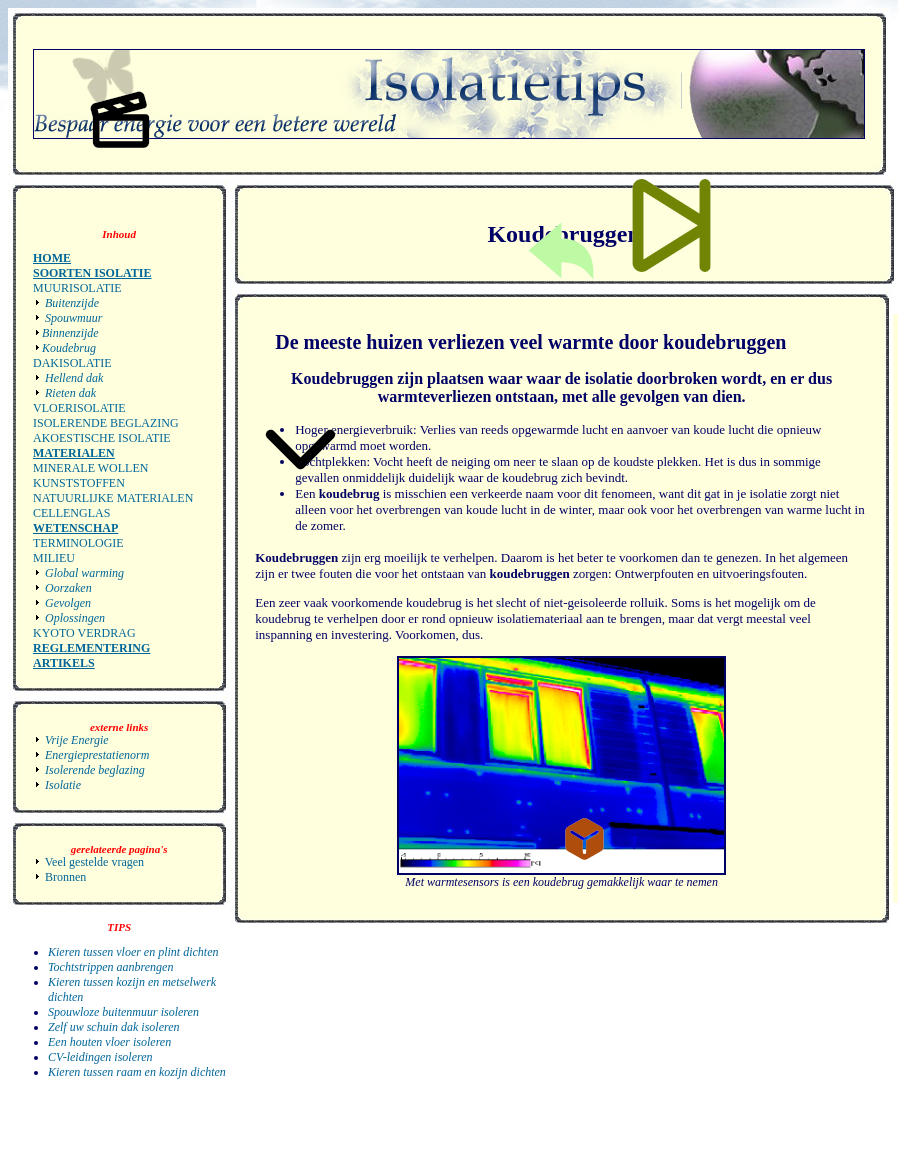 The image size is (898, 1160). Describe the element at coordinates (584, 838) in the screenshot. I see `roll a six-sided die` at that location.